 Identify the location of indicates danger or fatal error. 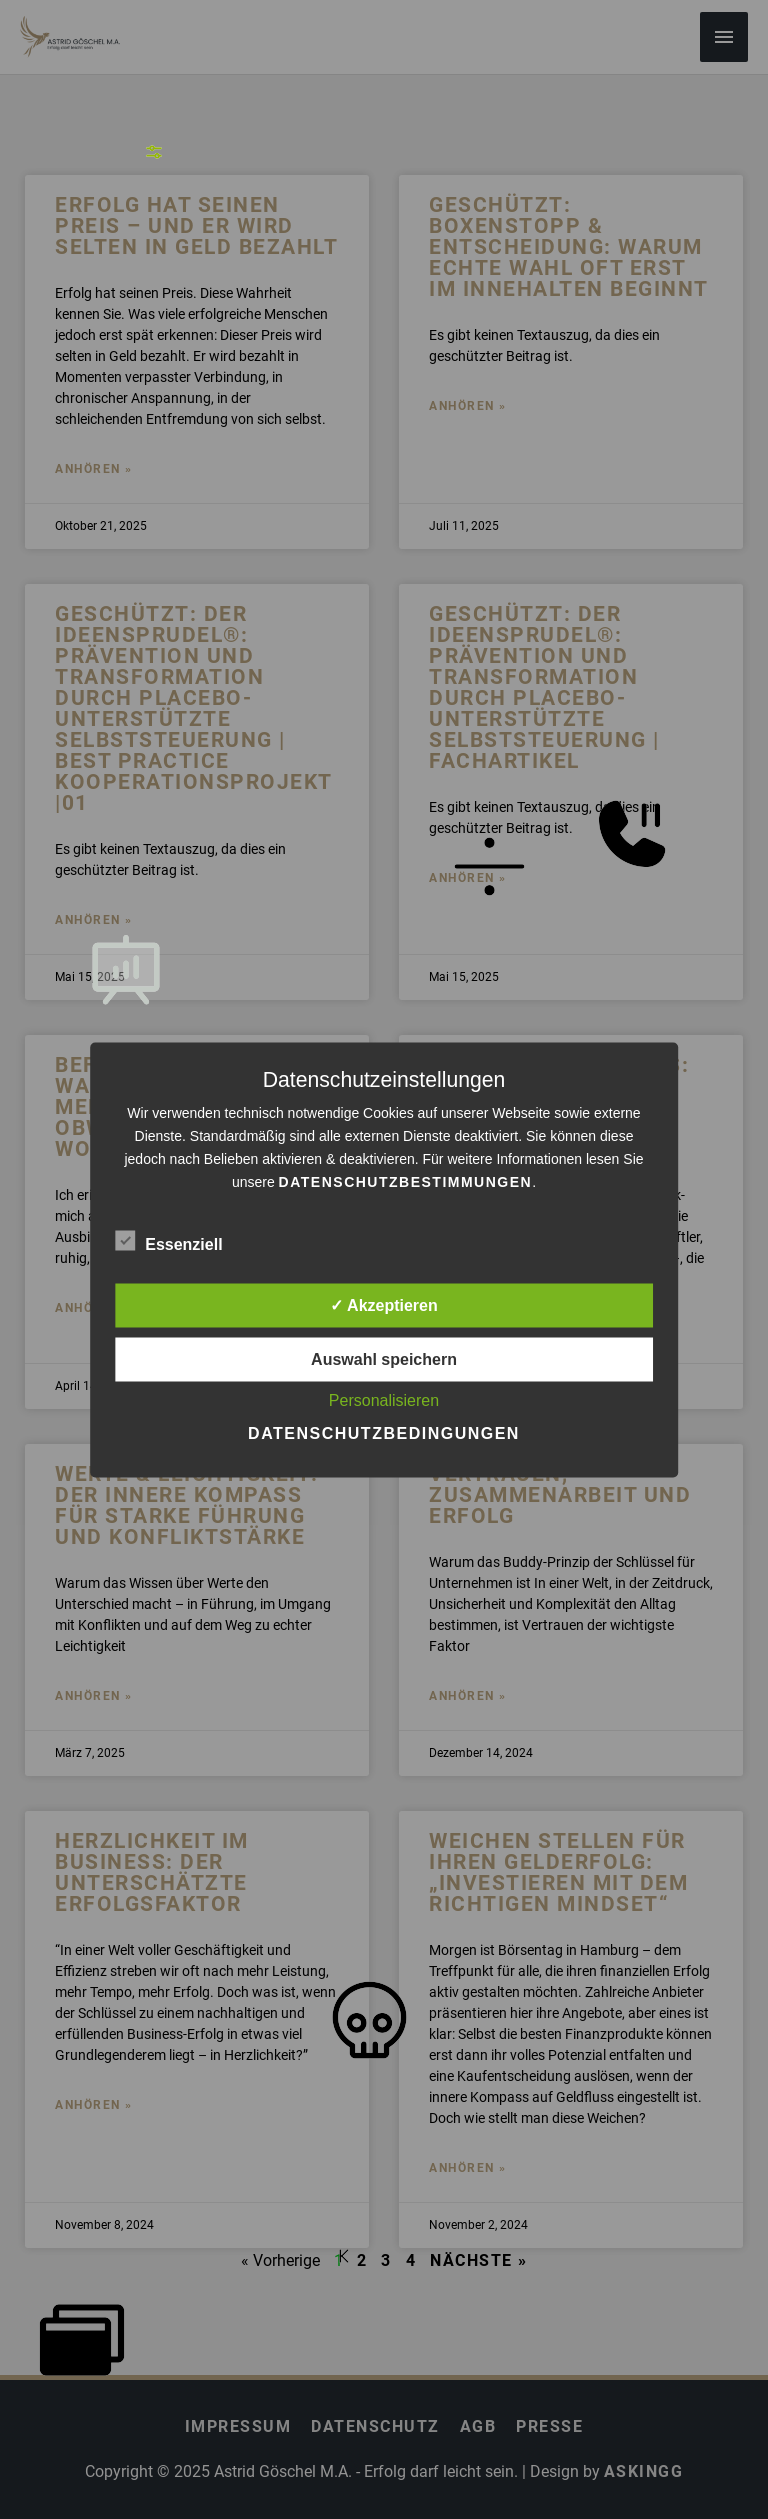
(369, 2021).